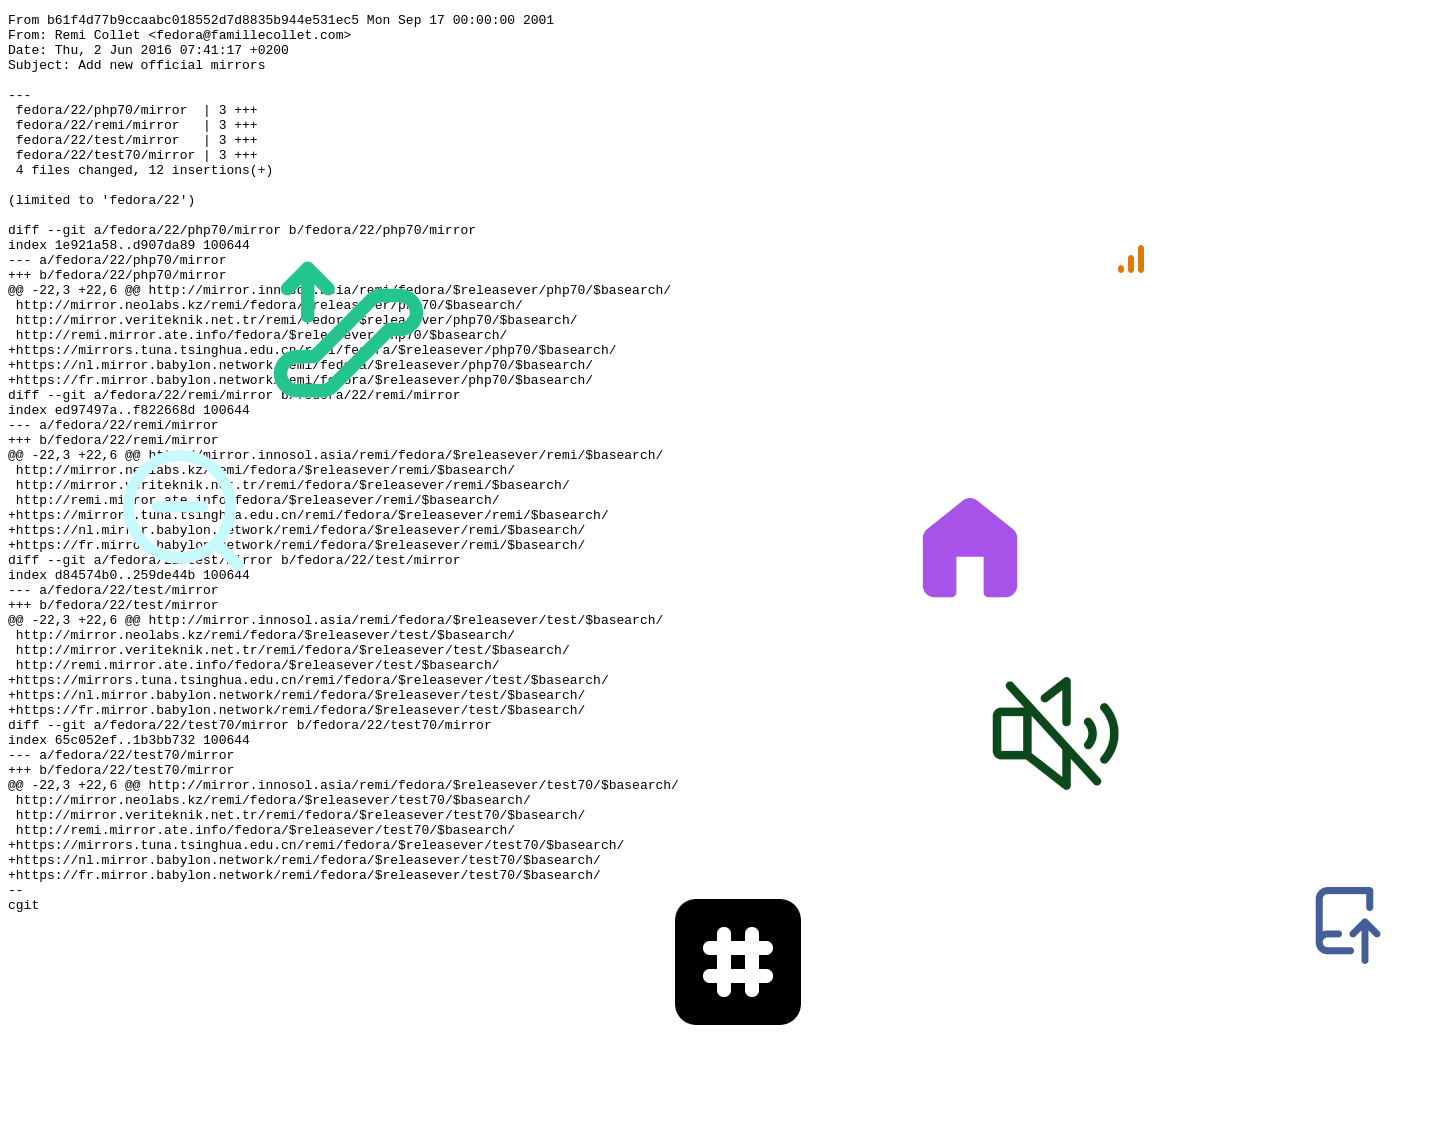 This screenshot has width=1440, height=1124. Describe the element at coordinates (1053, 733) in the screenshot. I see `mute audio or sound` at that location.